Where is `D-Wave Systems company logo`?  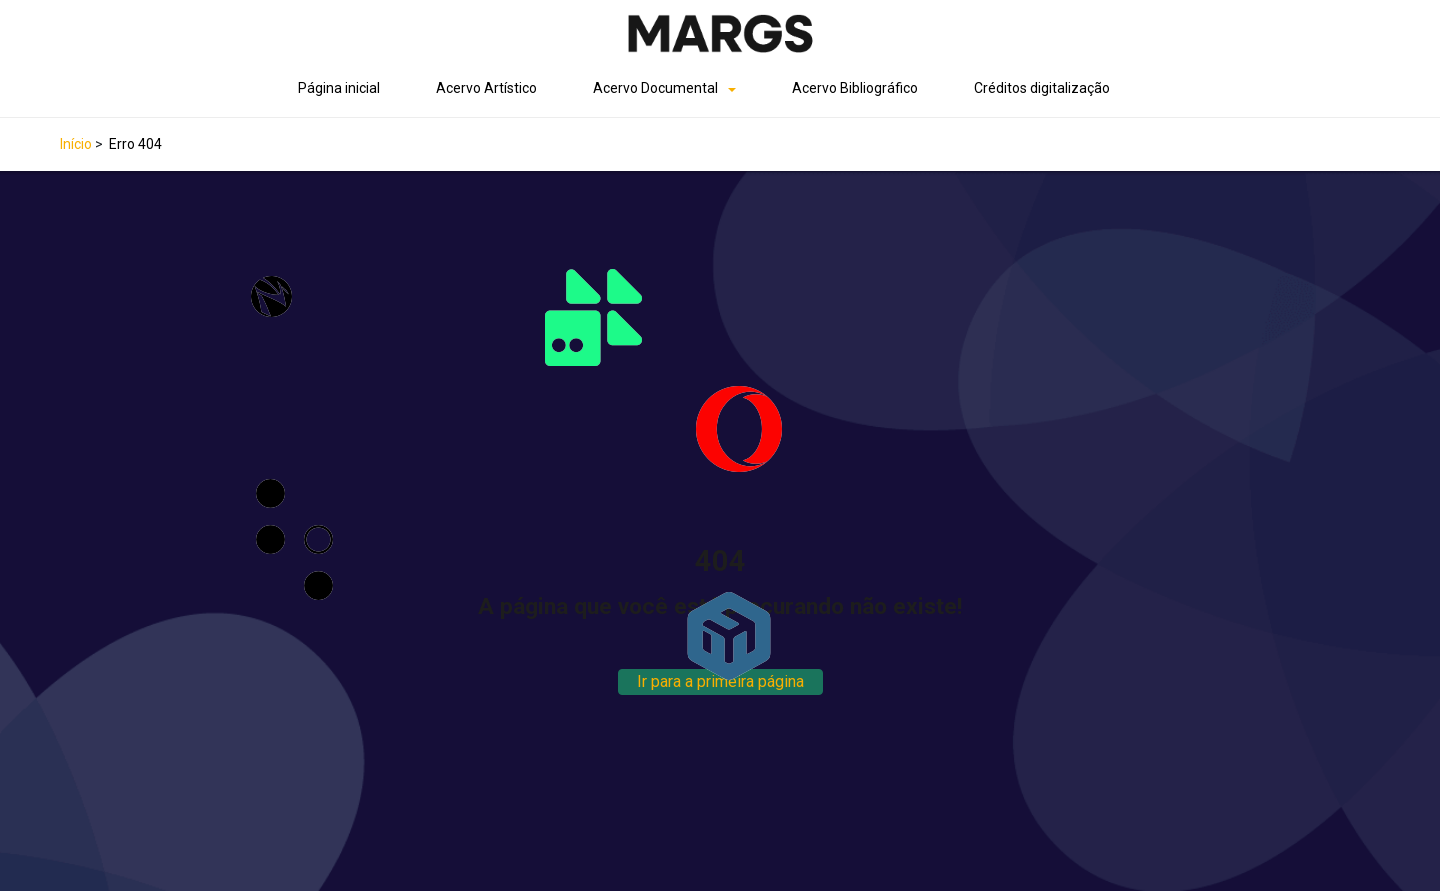 D-Wave Systems company logo is located at coordinates (294, 539).